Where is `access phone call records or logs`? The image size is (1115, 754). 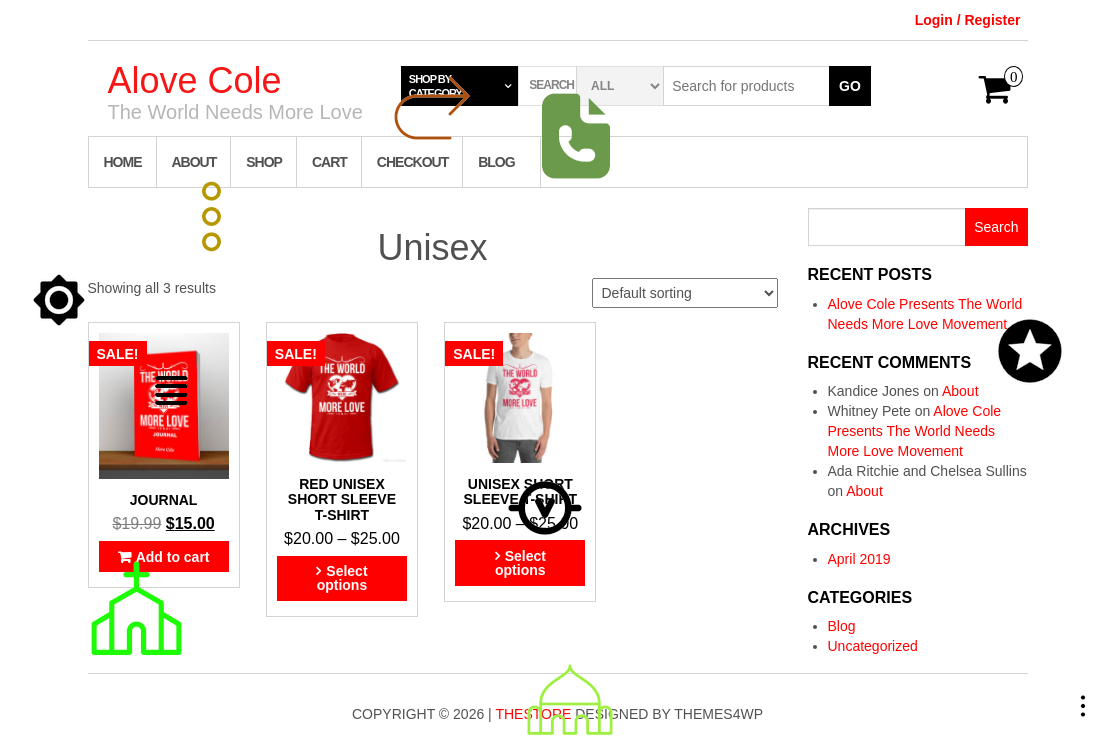
access phone call records or logs is located at coordinates (576, 136).